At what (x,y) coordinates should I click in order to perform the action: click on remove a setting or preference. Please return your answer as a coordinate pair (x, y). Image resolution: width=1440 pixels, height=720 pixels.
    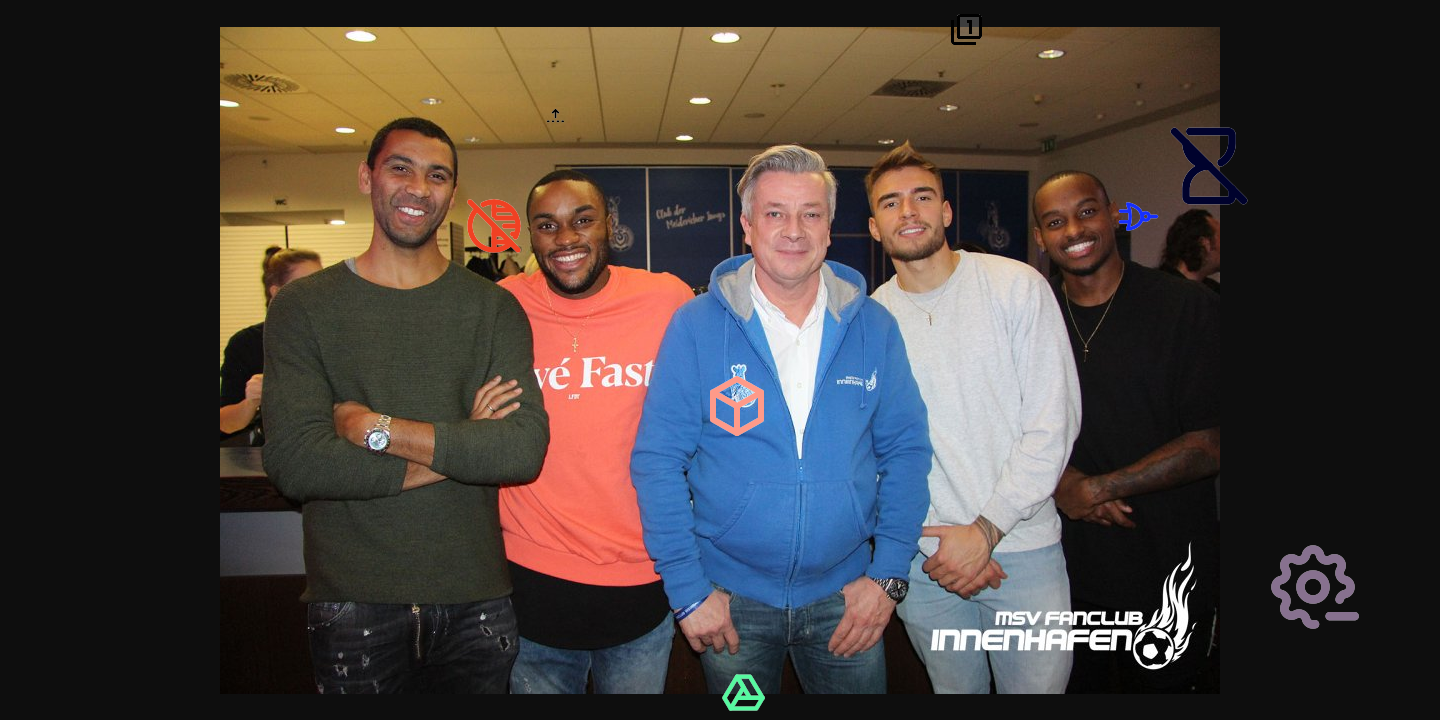
    Looking at the image, I should click on (1313, 587).